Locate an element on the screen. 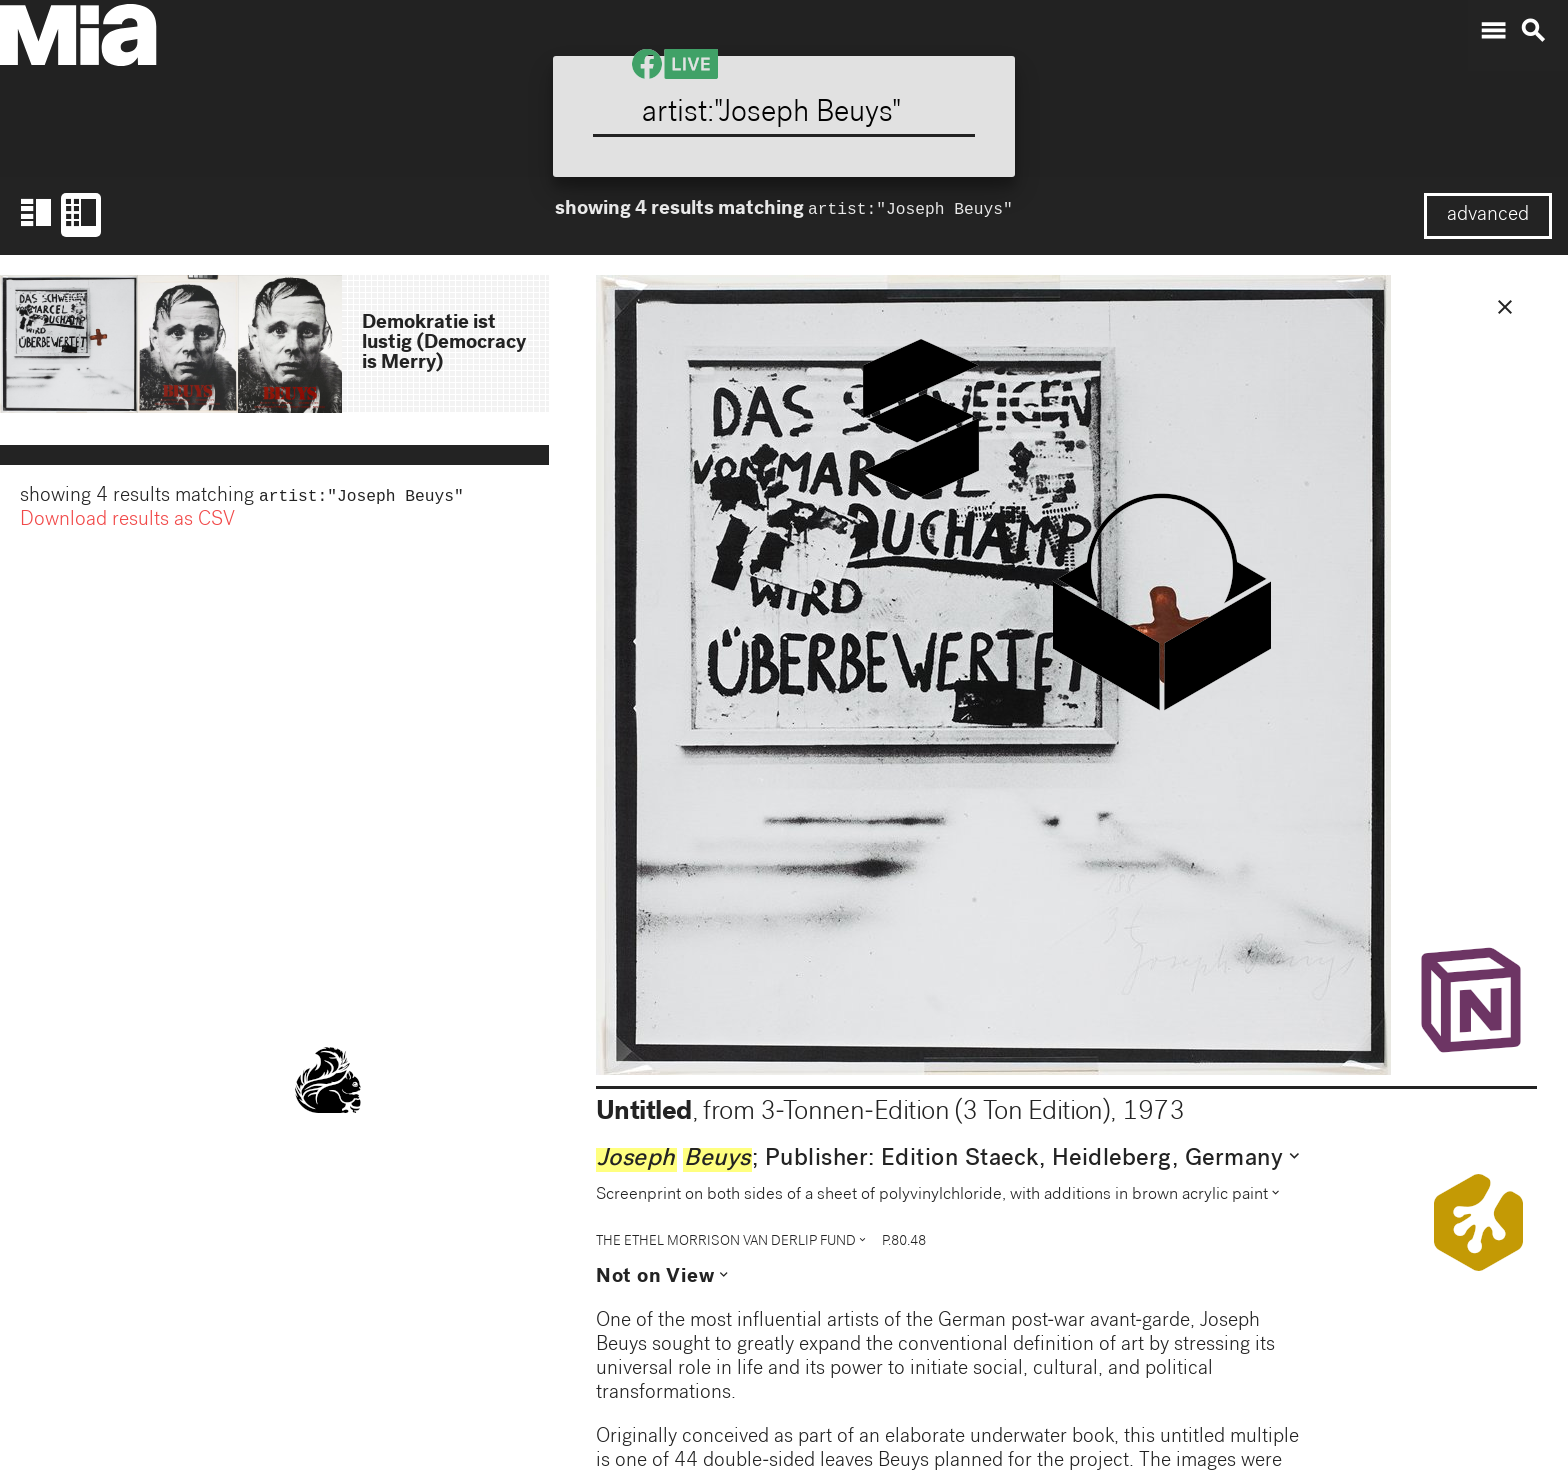 The height and width of the screenshot is (1470, 1568). open Notion app is located at coordinates (1471, 1000).